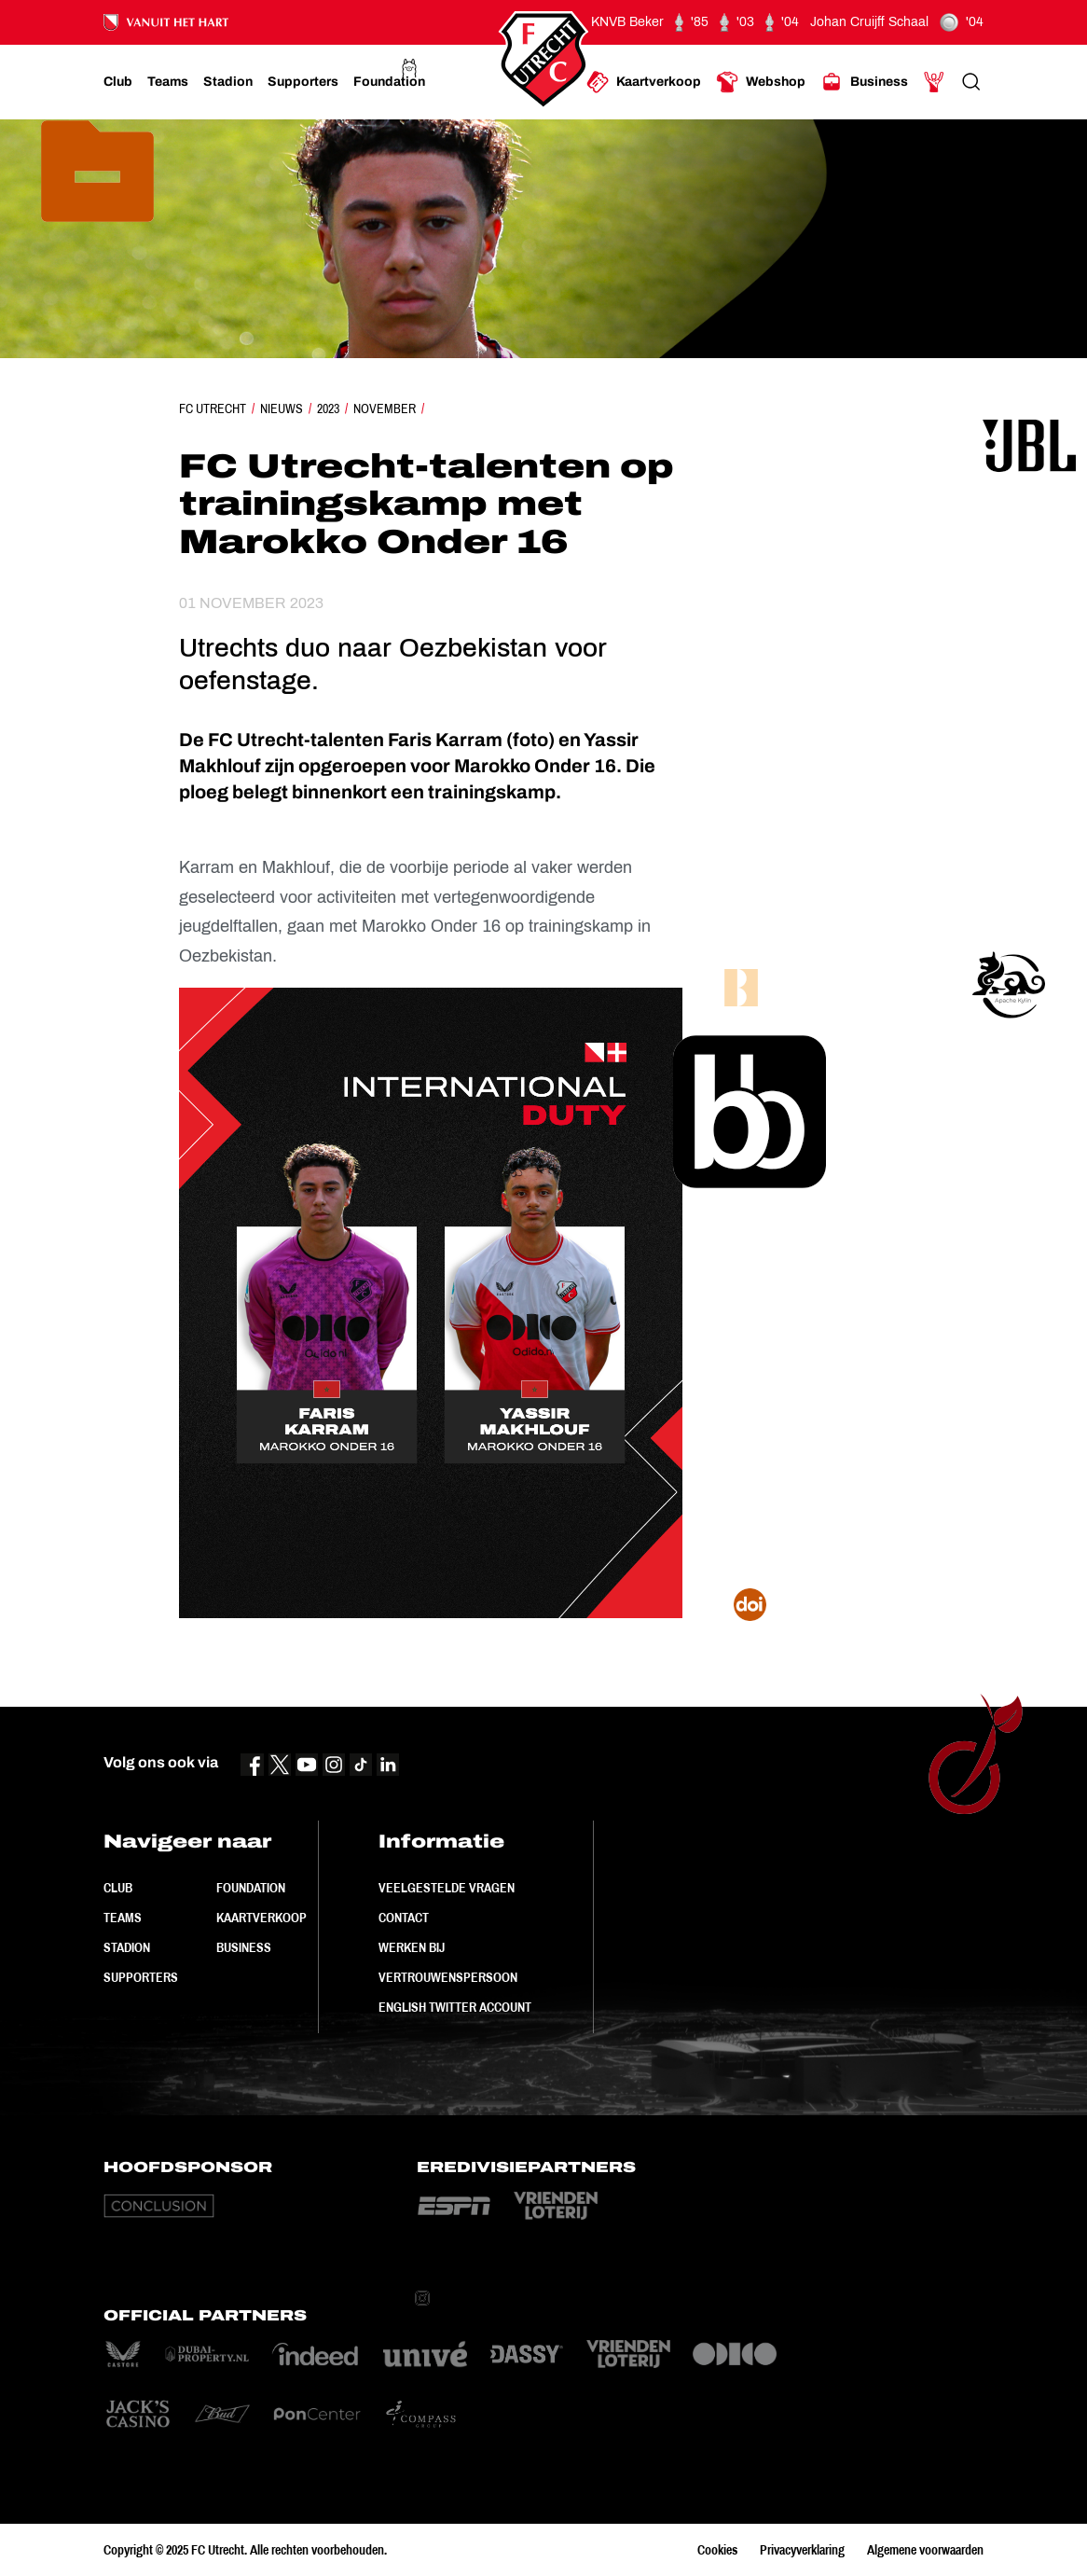  What do you see at coordinates (750, 1112) in the screenshot?
I see `open the bigbasket grocery delivery app` at bounding box center [750, 1112].